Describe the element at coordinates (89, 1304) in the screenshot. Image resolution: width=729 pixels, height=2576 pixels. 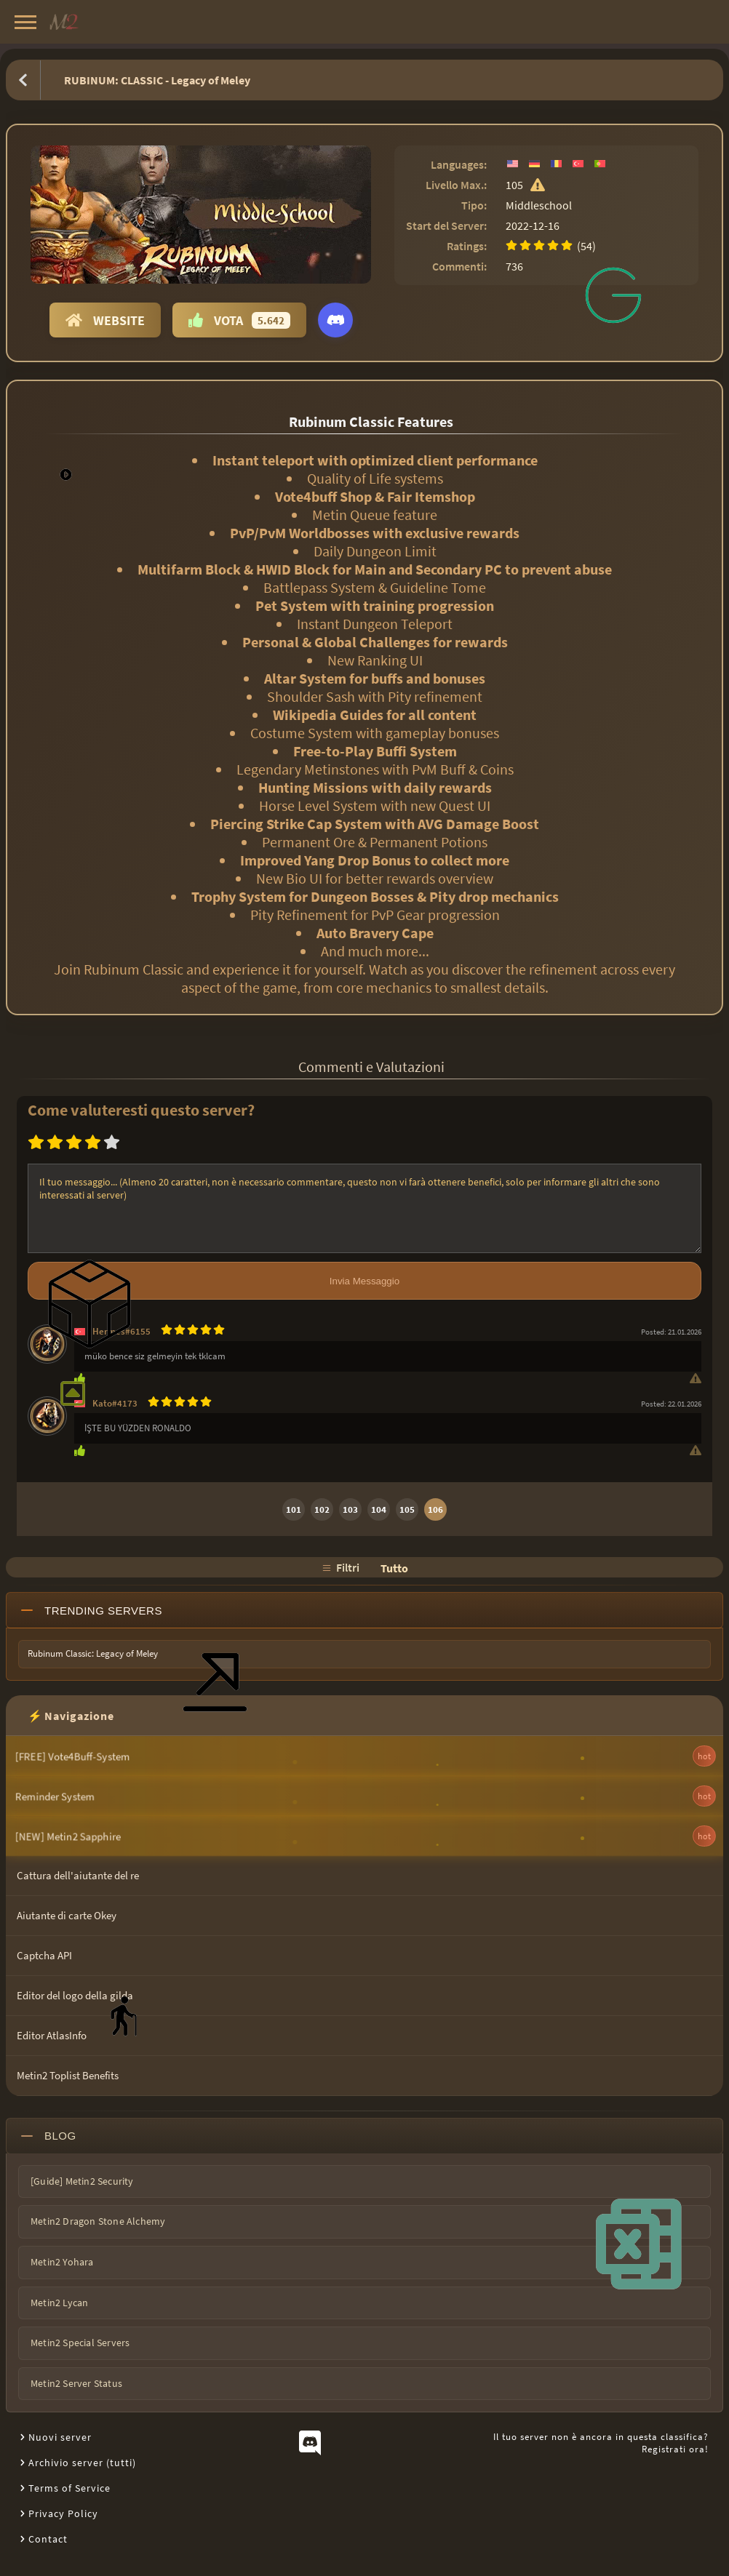
I see `open CodeSandbox development environment` at that location.